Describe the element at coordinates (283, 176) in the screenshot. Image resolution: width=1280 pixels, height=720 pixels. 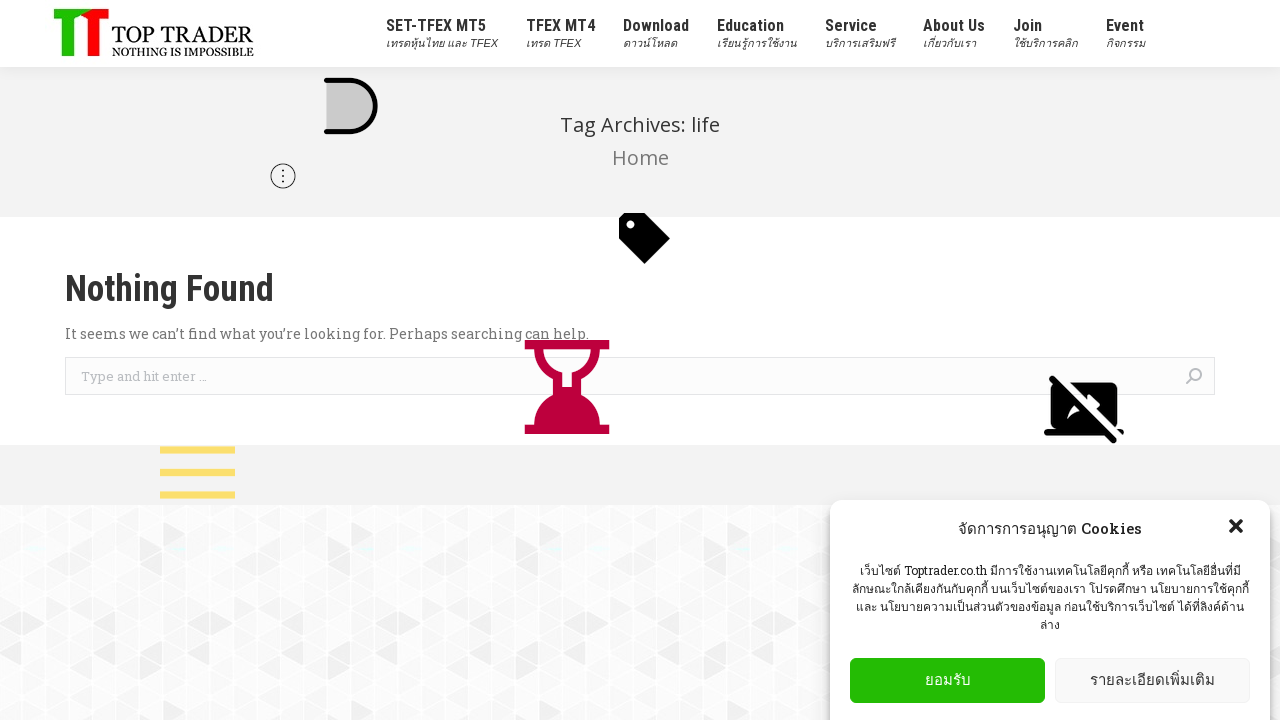
I see `access more options or actions` at that location.